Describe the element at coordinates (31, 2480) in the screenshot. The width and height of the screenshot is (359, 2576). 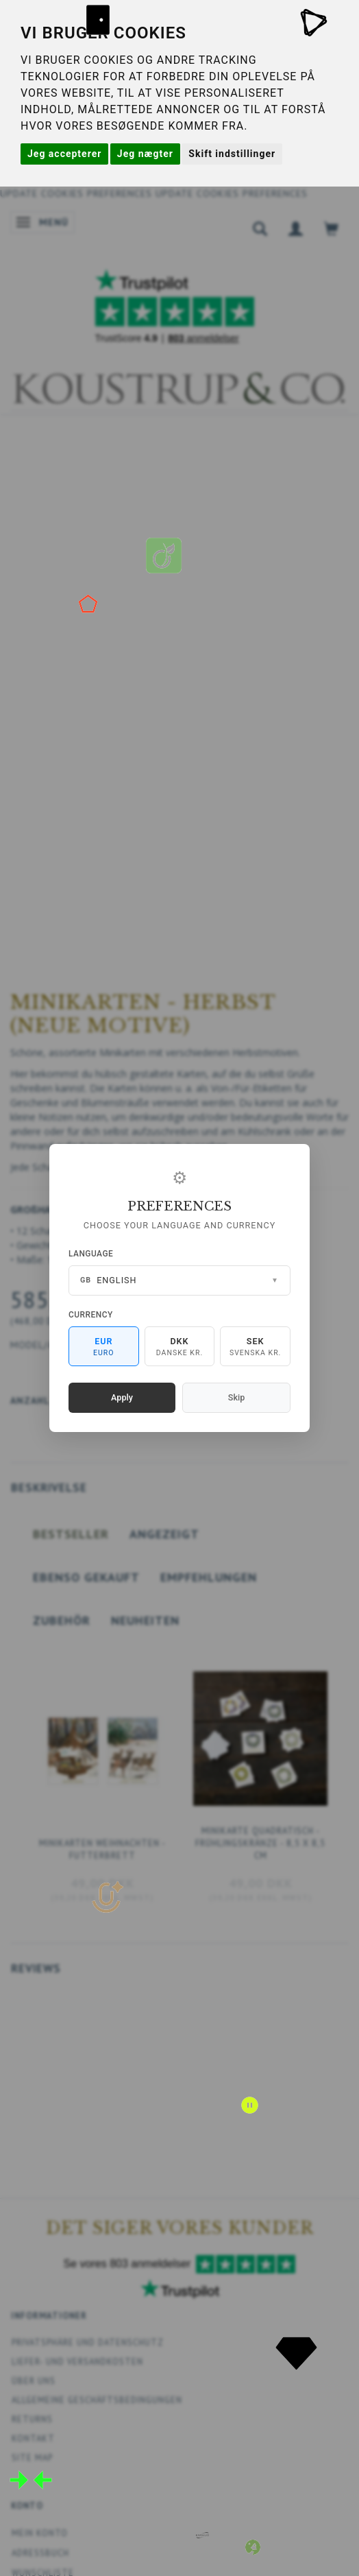
I see `collapse or minimize a panel horizontally` at that location.